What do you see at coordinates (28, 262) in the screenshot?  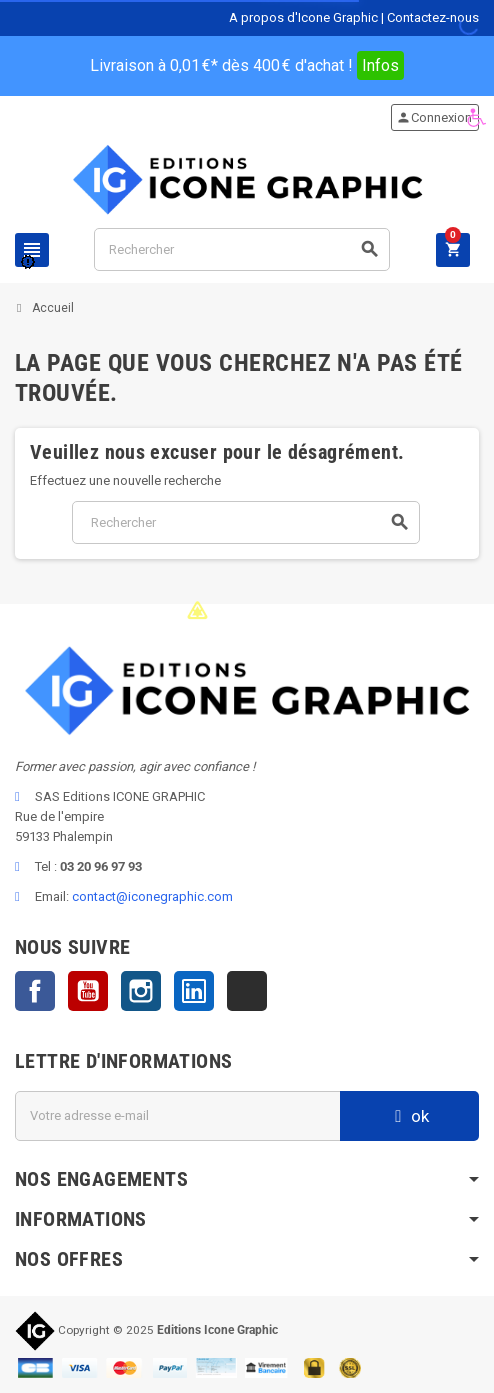 I see `indicates new or recently added content` at bounding box center [28, 262].